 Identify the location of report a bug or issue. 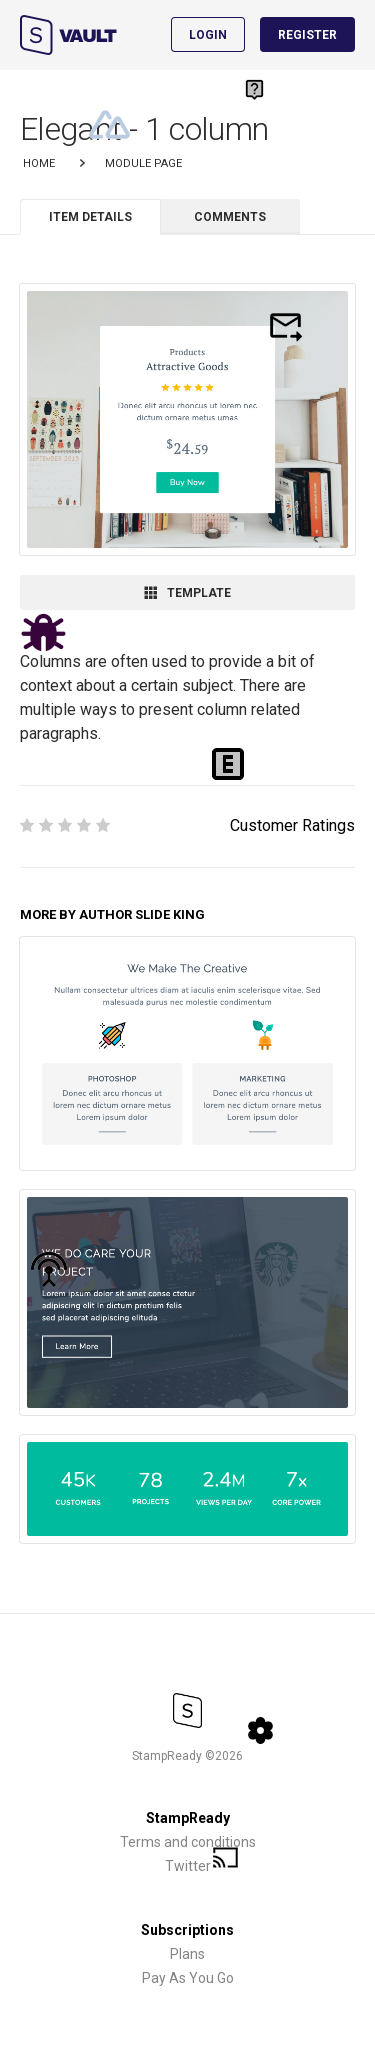
(43, 631).